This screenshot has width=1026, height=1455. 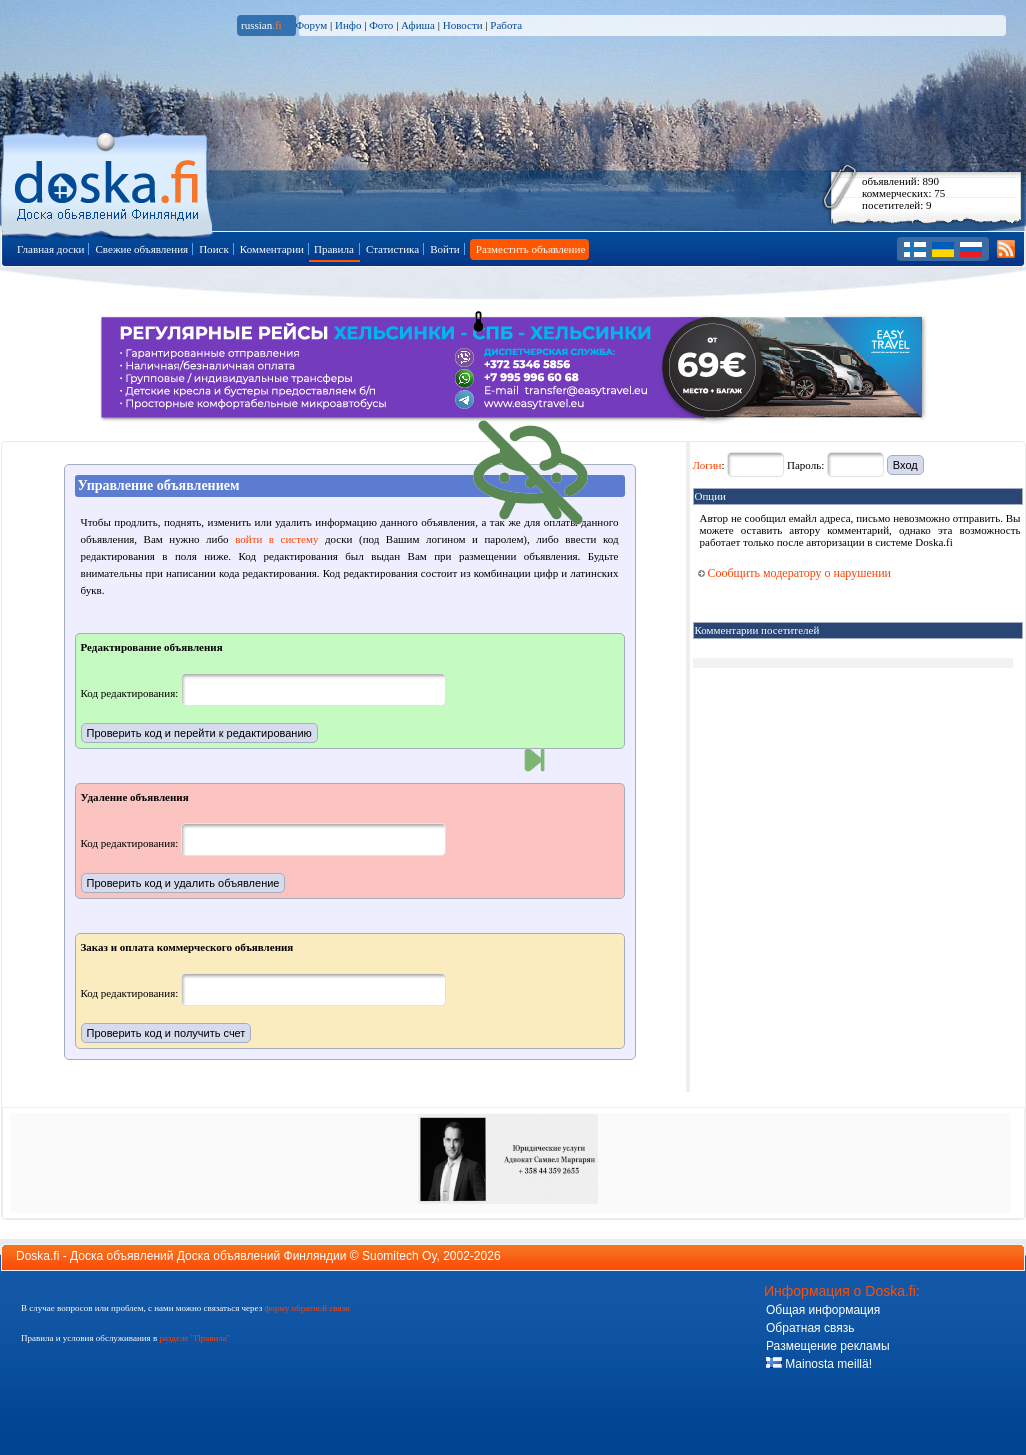 What do you see at coordinates (478, 321) in the screenshot?
I see `view current temperature` at bounding box center [478, 321].